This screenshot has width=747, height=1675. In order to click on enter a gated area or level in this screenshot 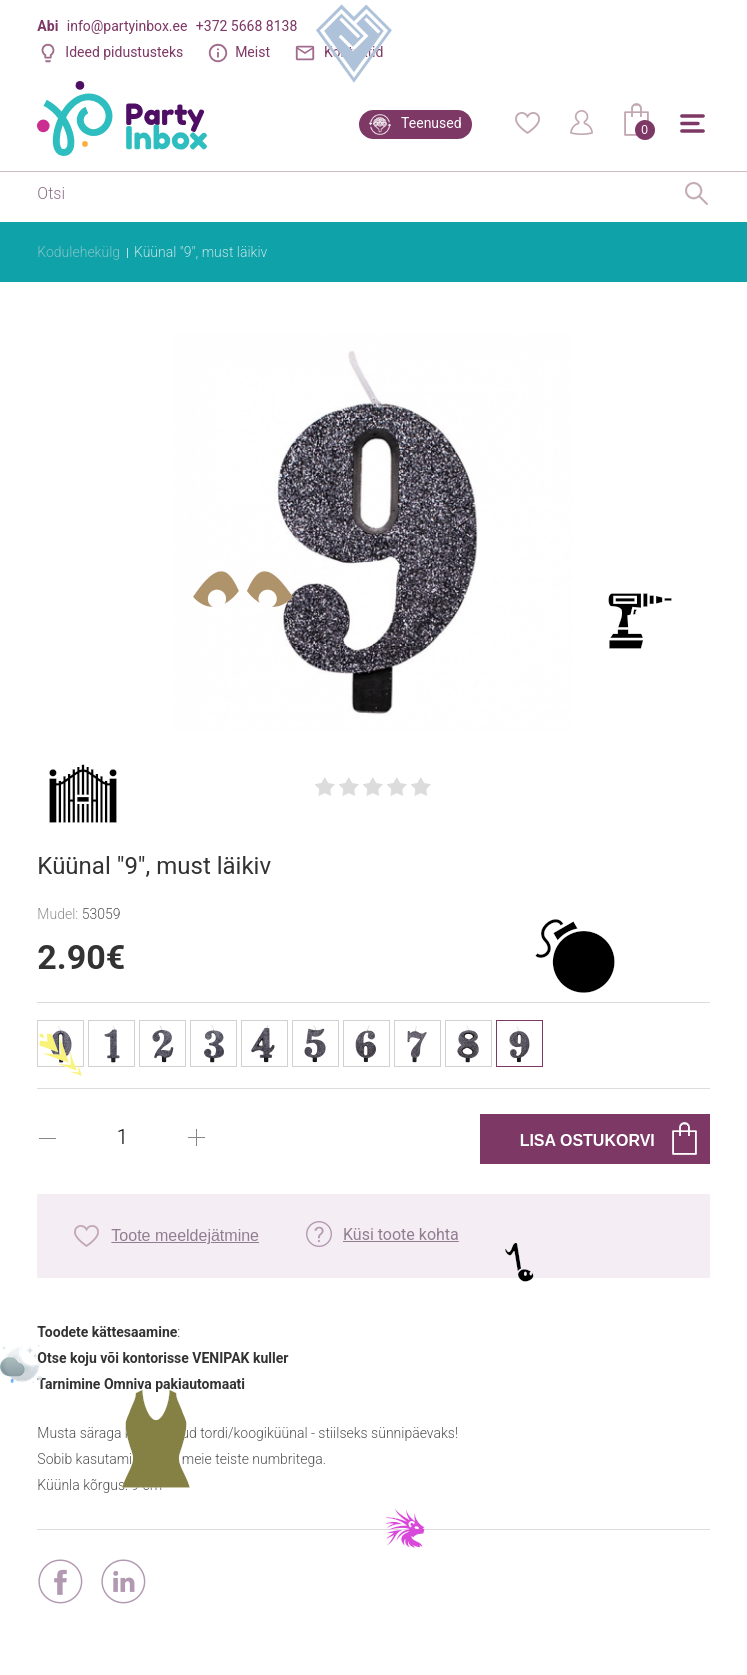, I will do `click(83, 789)`.